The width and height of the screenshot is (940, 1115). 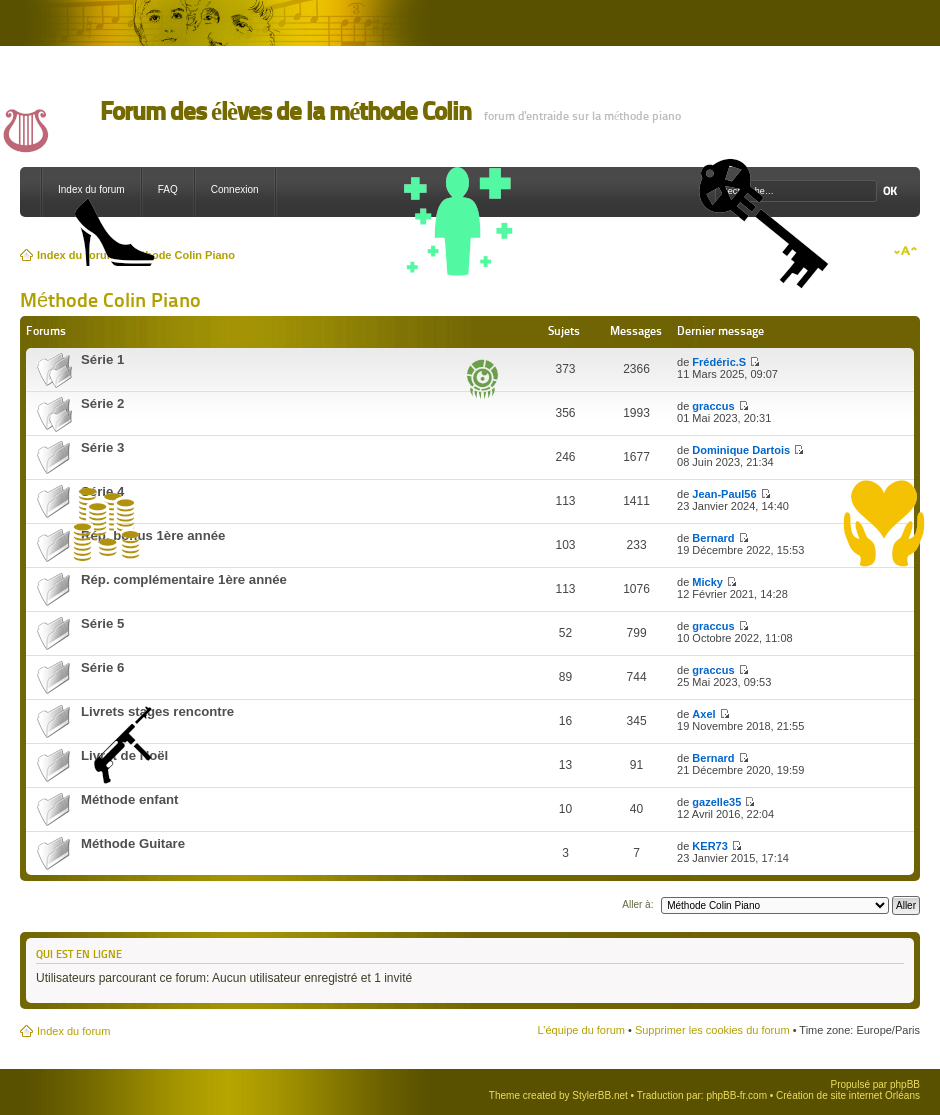 What do you see at coordinates (884, 523) in the screenshot?
I see `add to favorites or wishlist` at bounding box center [884, 523].